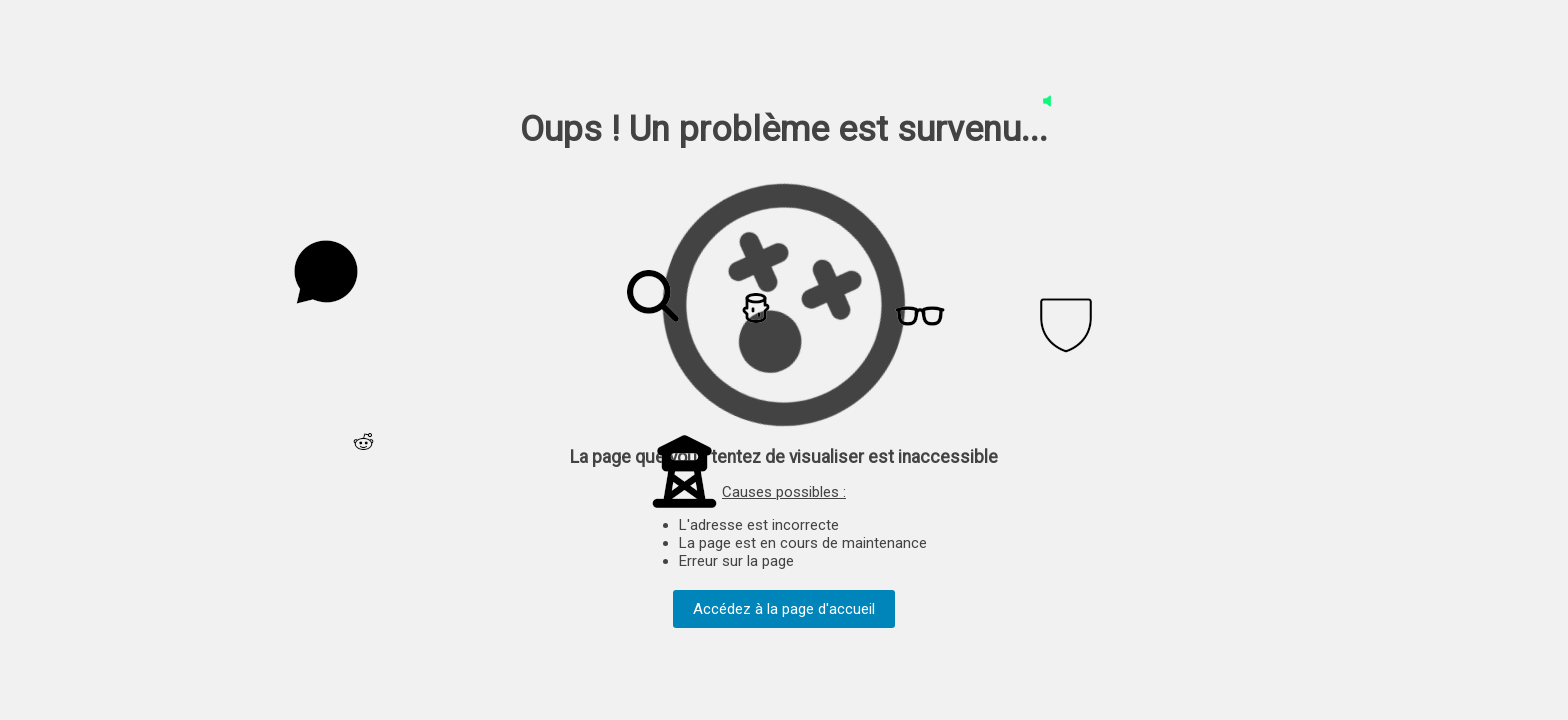  What do you see at coordinates (653, 296) in the screenshot?
I see `search for content or items` at bounding box center [653, 296].